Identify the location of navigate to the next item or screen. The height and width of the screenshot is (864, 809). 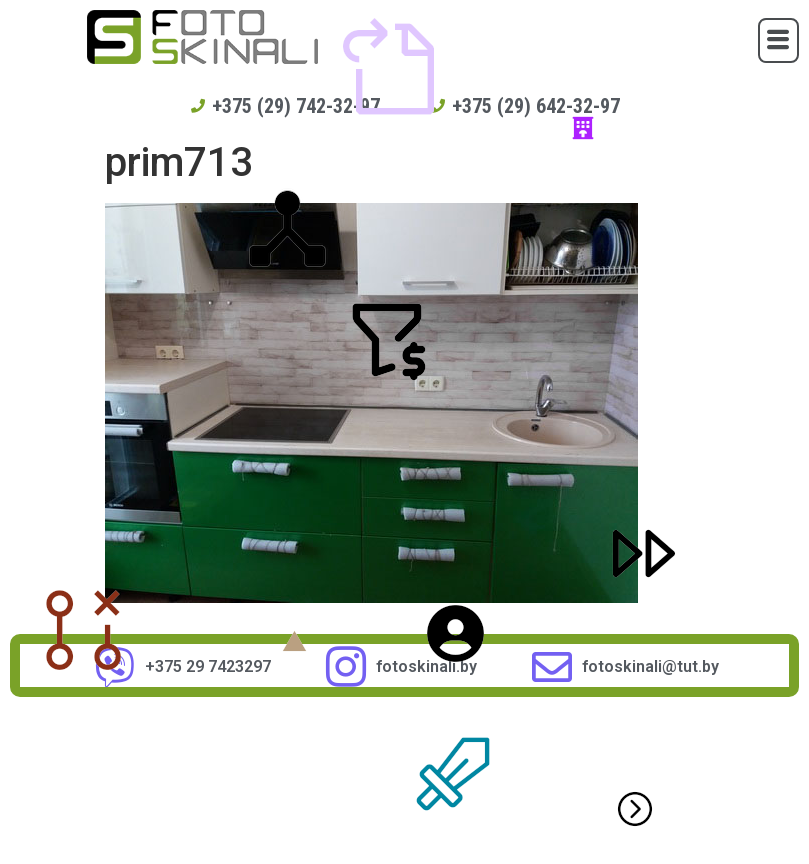
(635, 809).